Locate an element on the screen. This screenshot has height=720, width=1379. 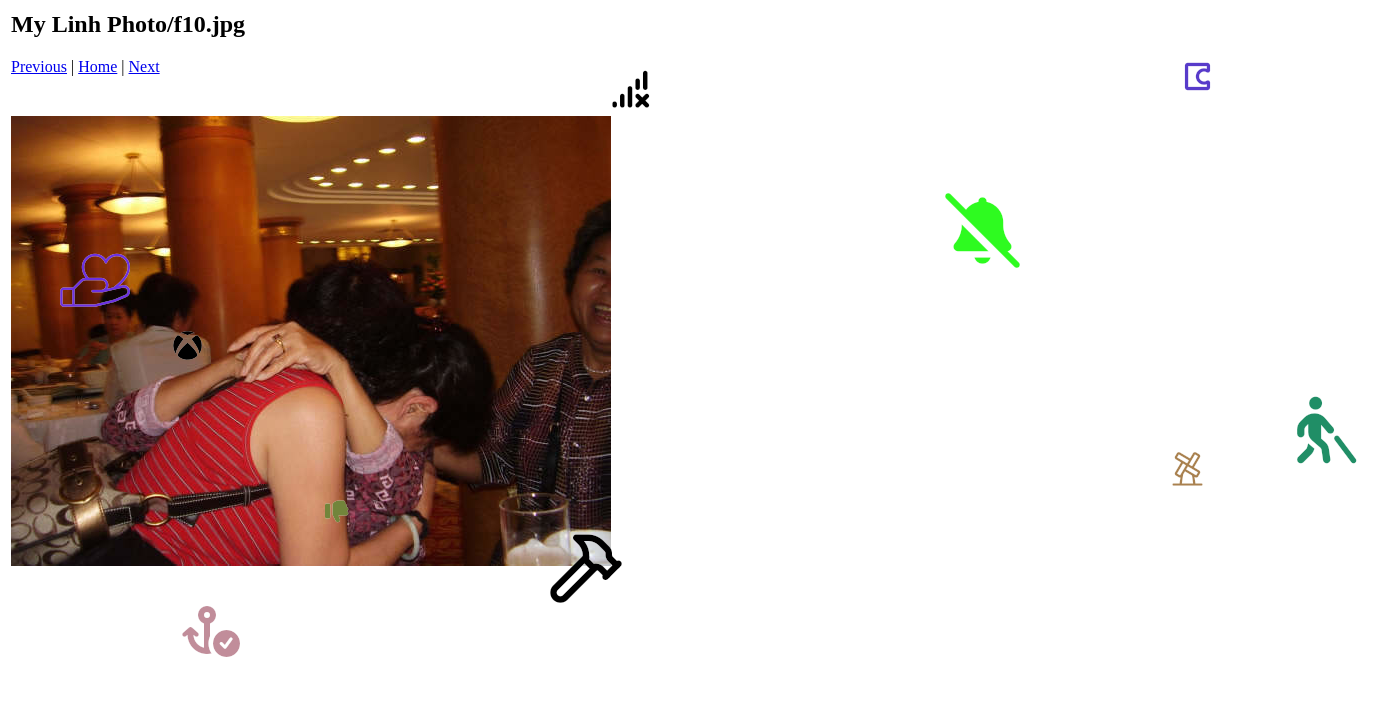
access tools or settings is located at coordinates (586, 567).